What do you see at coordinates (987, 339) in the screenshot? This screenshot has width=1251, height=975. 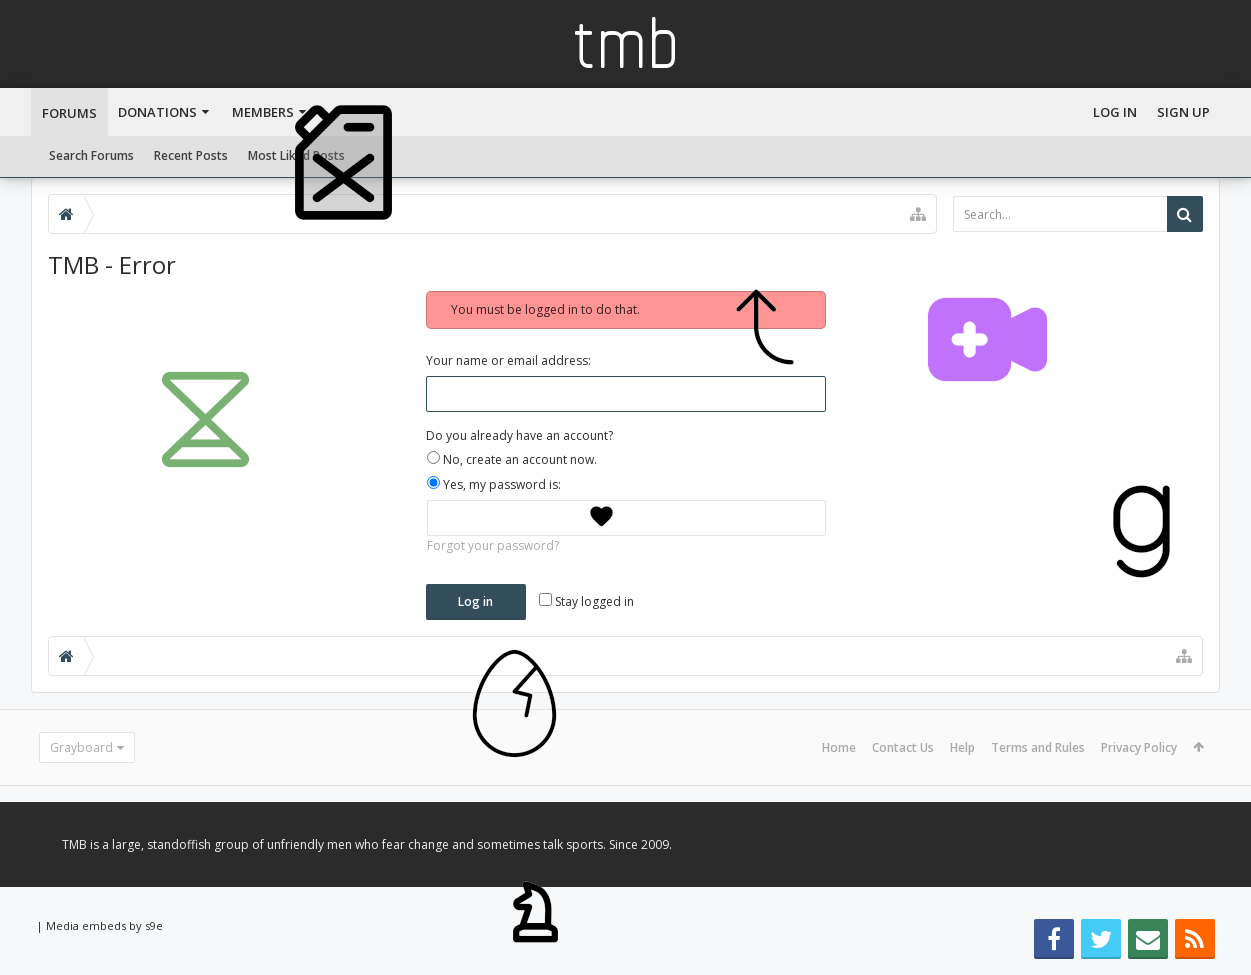 I see `start a new video recording` at bounding box center [987, 339].